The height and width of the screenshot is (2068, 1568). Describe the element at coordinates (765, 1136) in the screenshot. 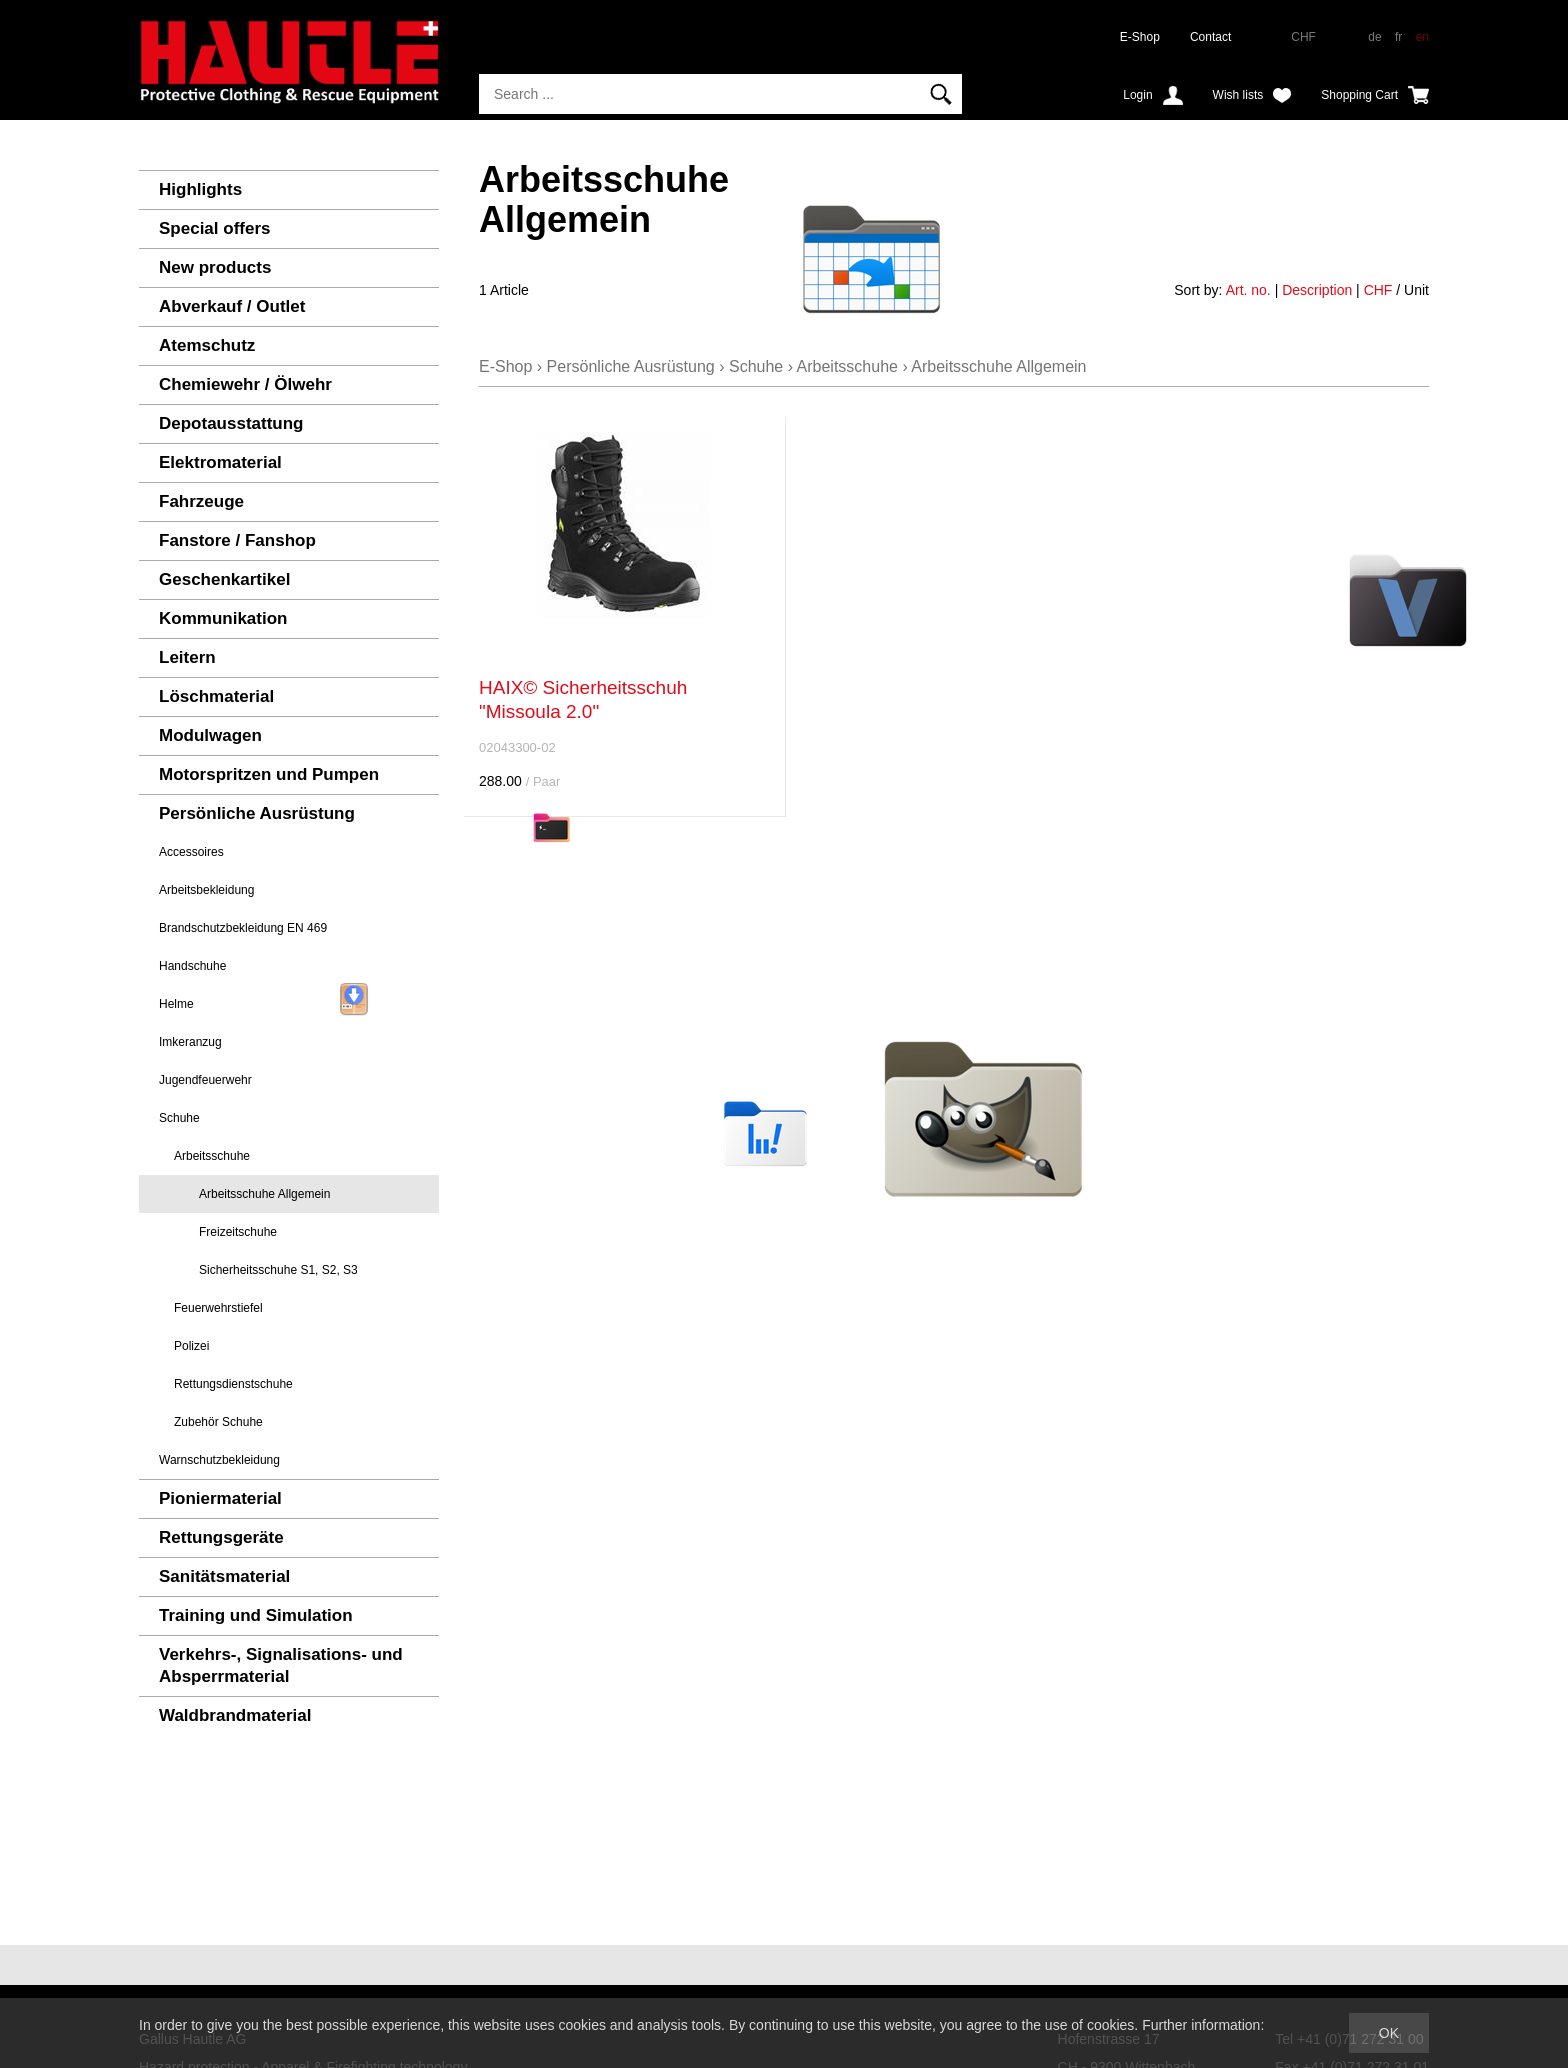

I see `open 4k downloader files folder` at that location.